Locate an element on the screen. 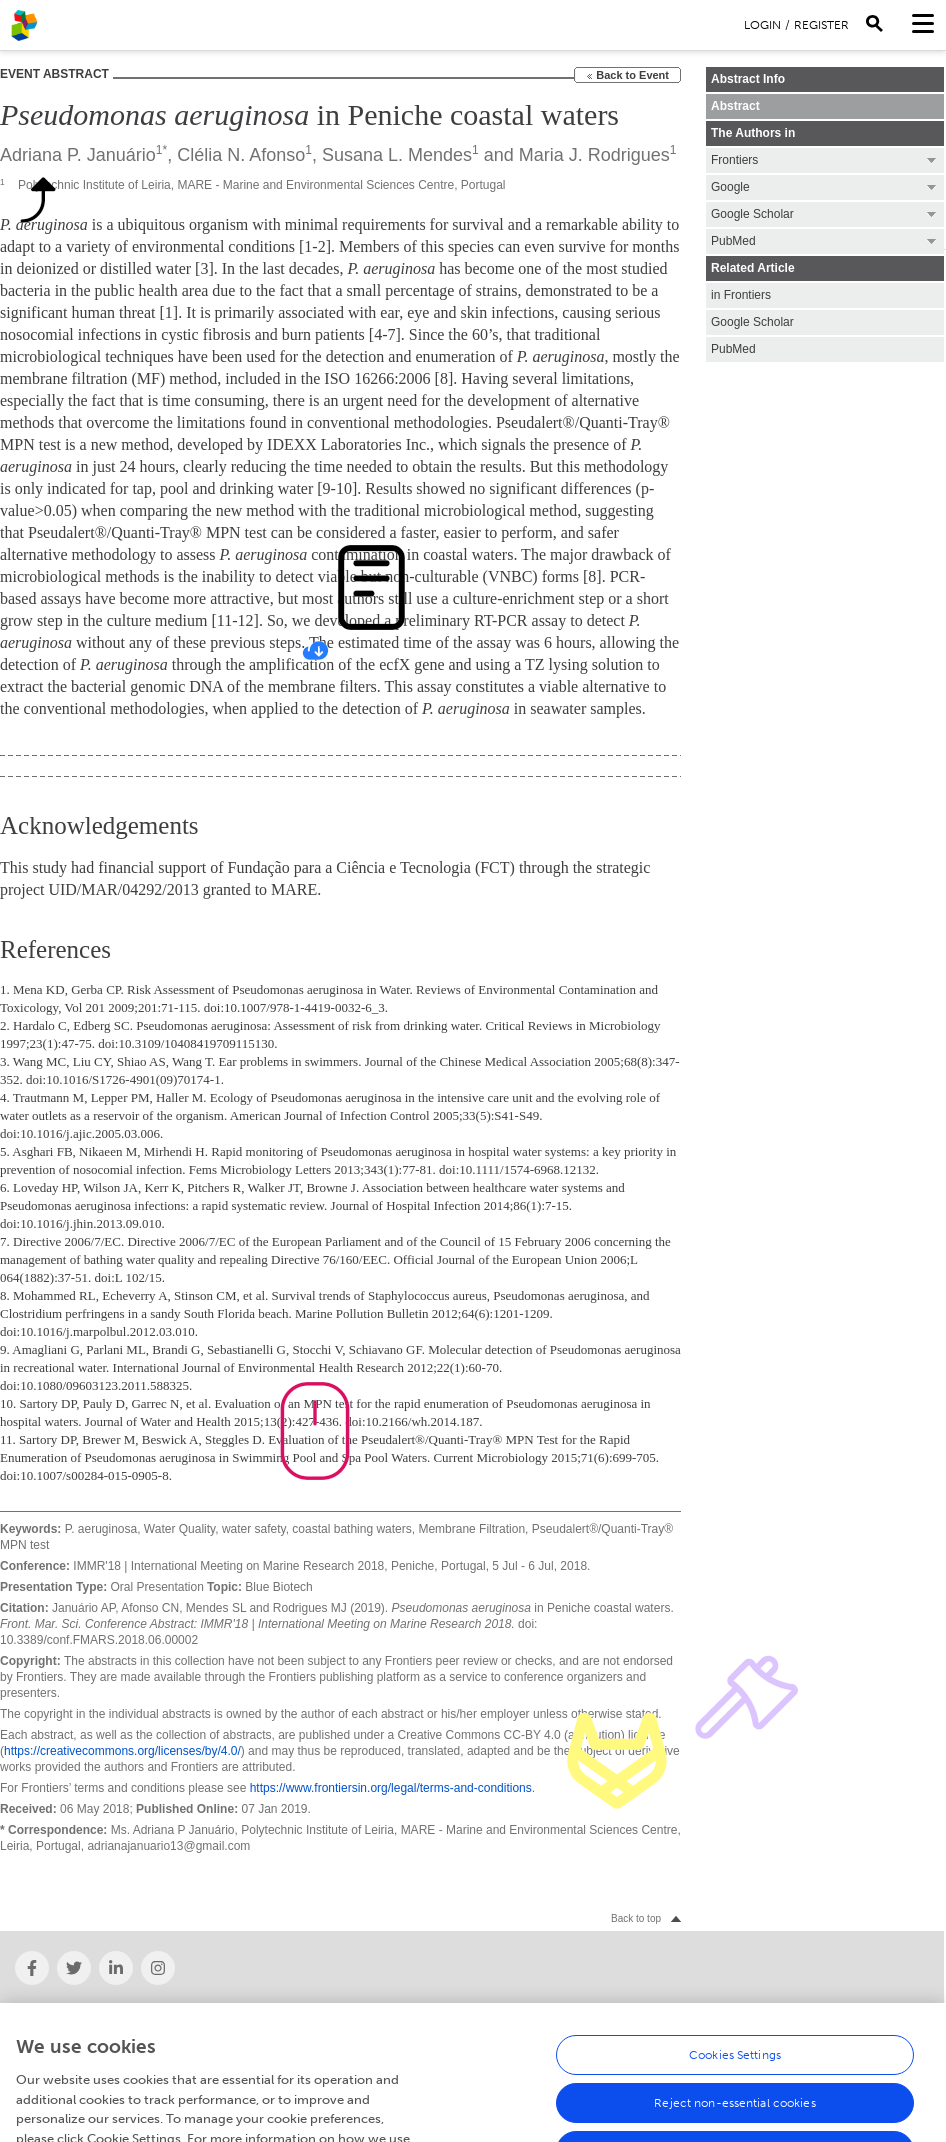 The width and height of the screenshot is (946, 2142). go back and up in navigation is located at coordinates (38, 200).